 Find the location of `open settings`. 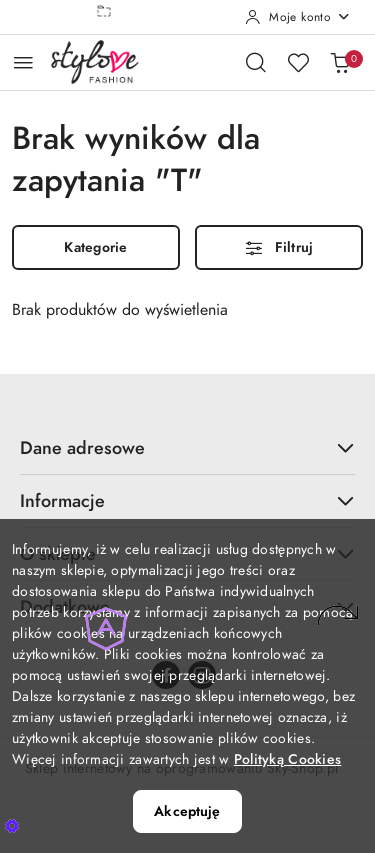

open settings is located at coordinates (12, 826).